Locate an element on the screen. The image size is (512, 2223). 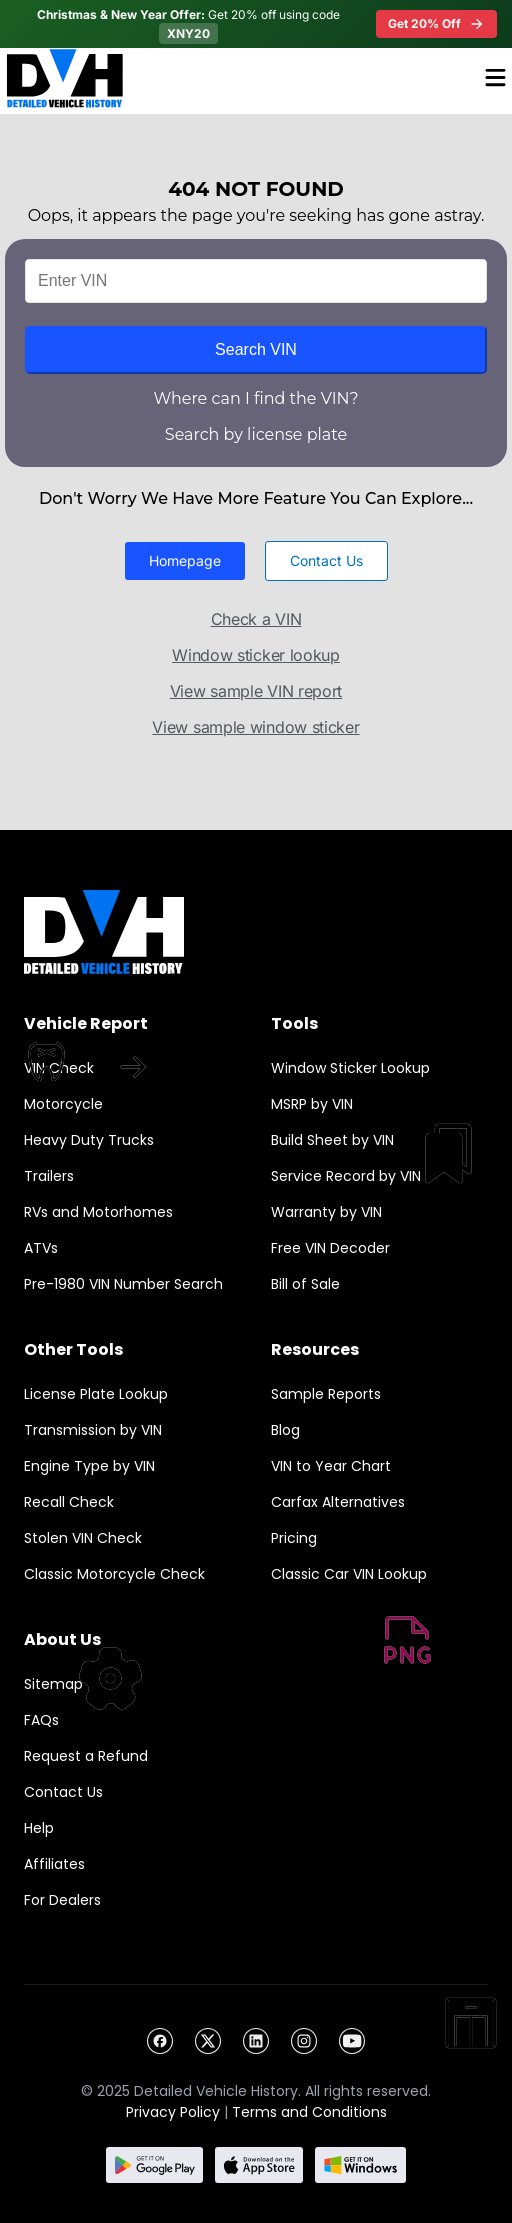
access dental health information is located at coordinates (46, 1061).